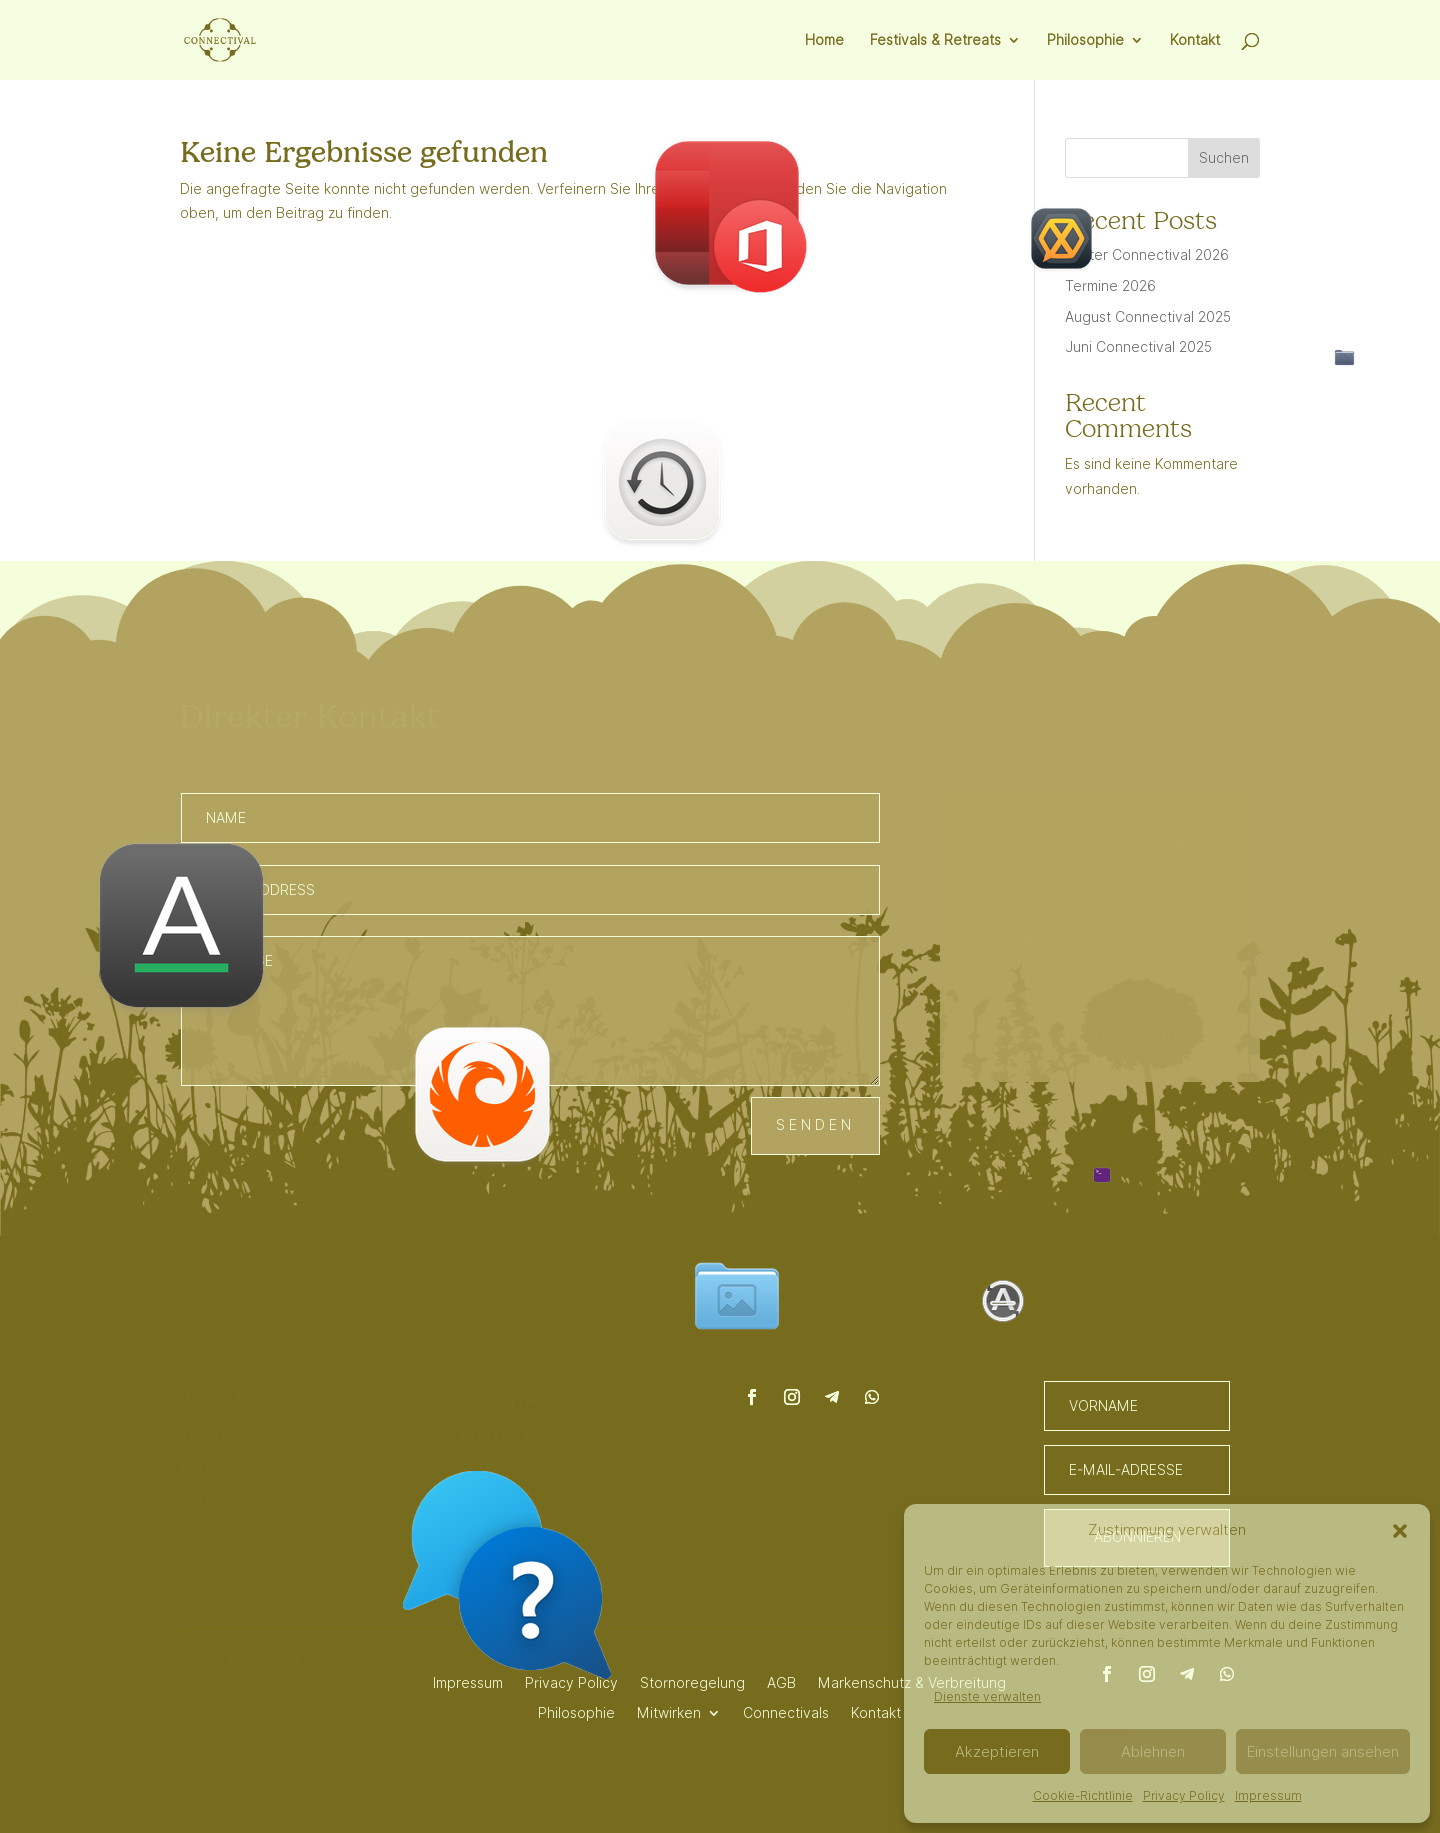 The height and width of the screenshot is (1833, 1440). I want to click on open help and support, so click(507, 1575).